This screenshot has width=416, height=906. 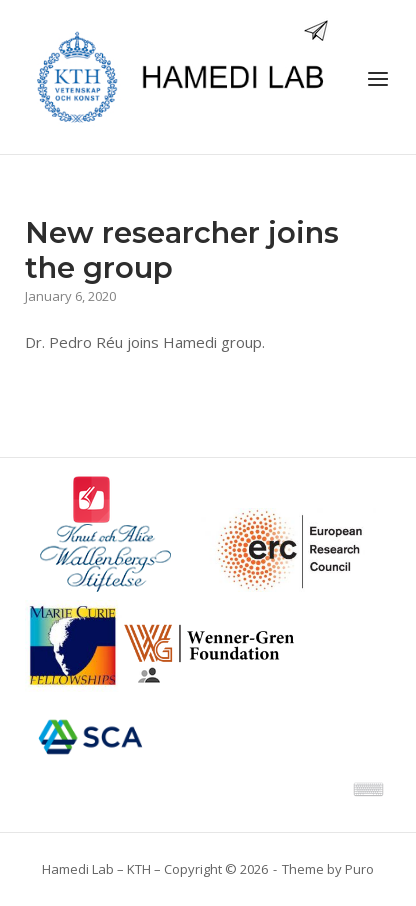 What do you see at coordinates (368, 789) in the screenshot?
I see `indicates keyboard is connected` at bounding box center [368, 789].